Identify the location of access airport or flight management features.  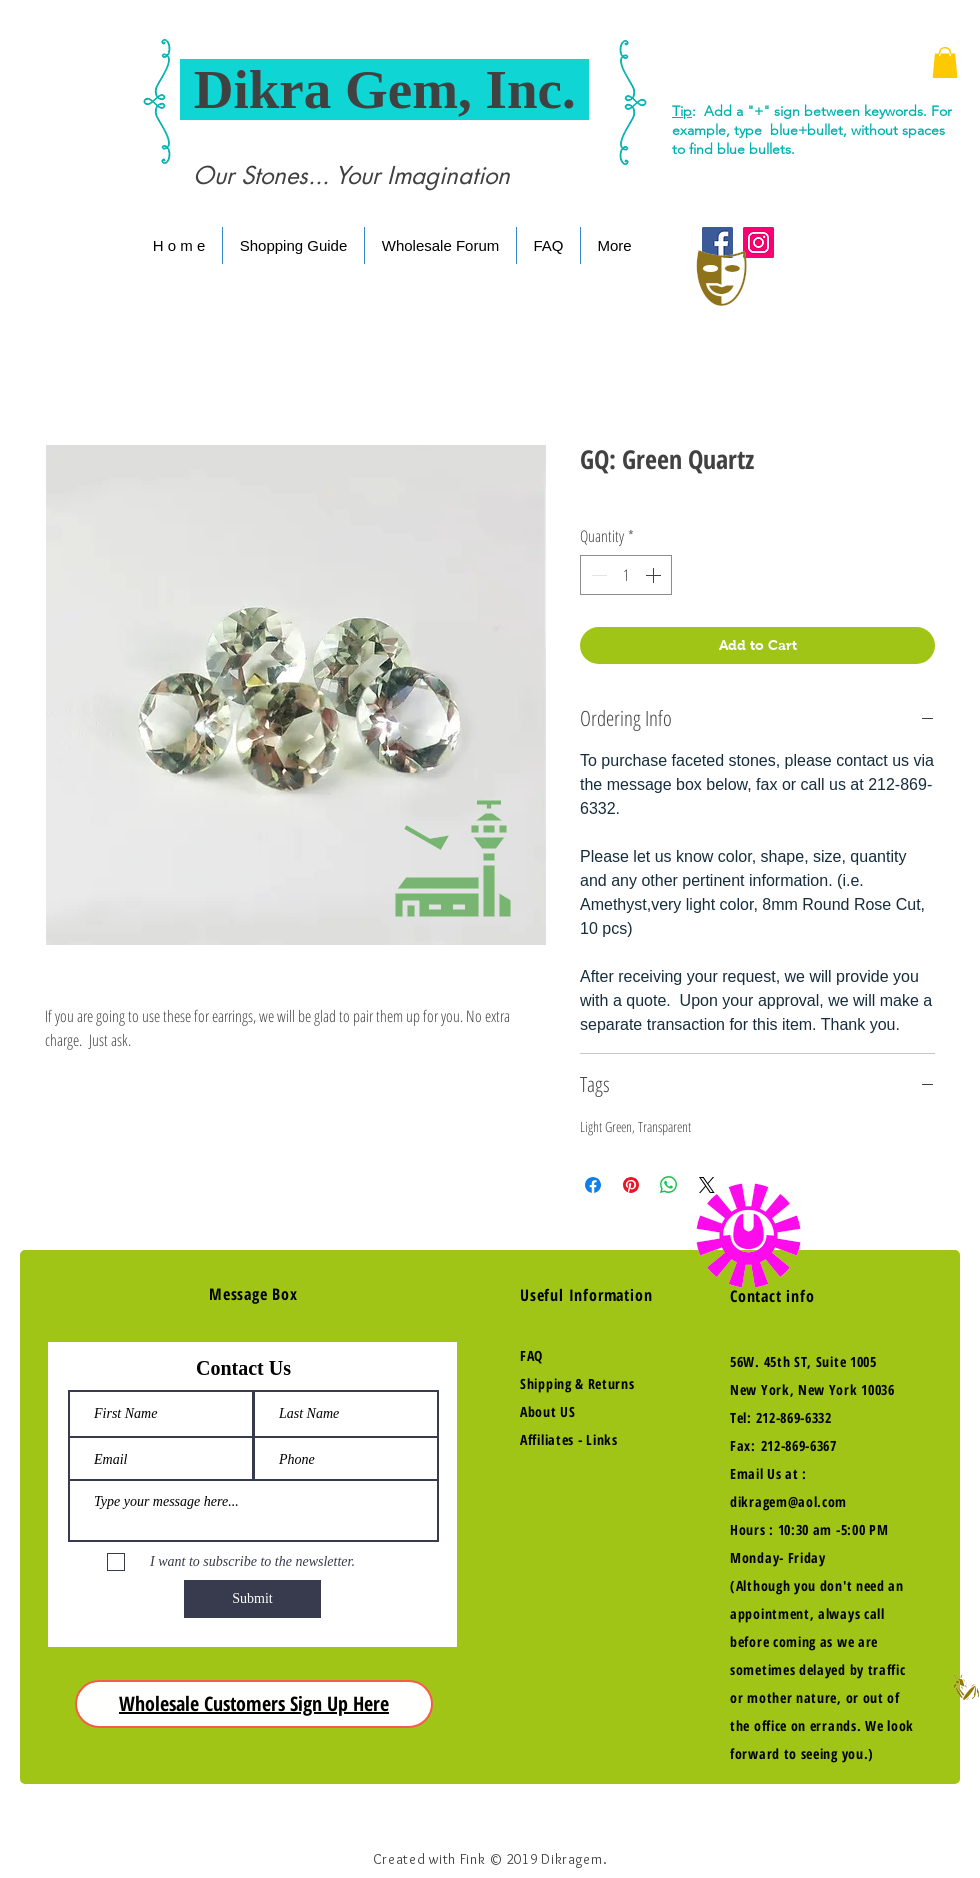
(453, 859).